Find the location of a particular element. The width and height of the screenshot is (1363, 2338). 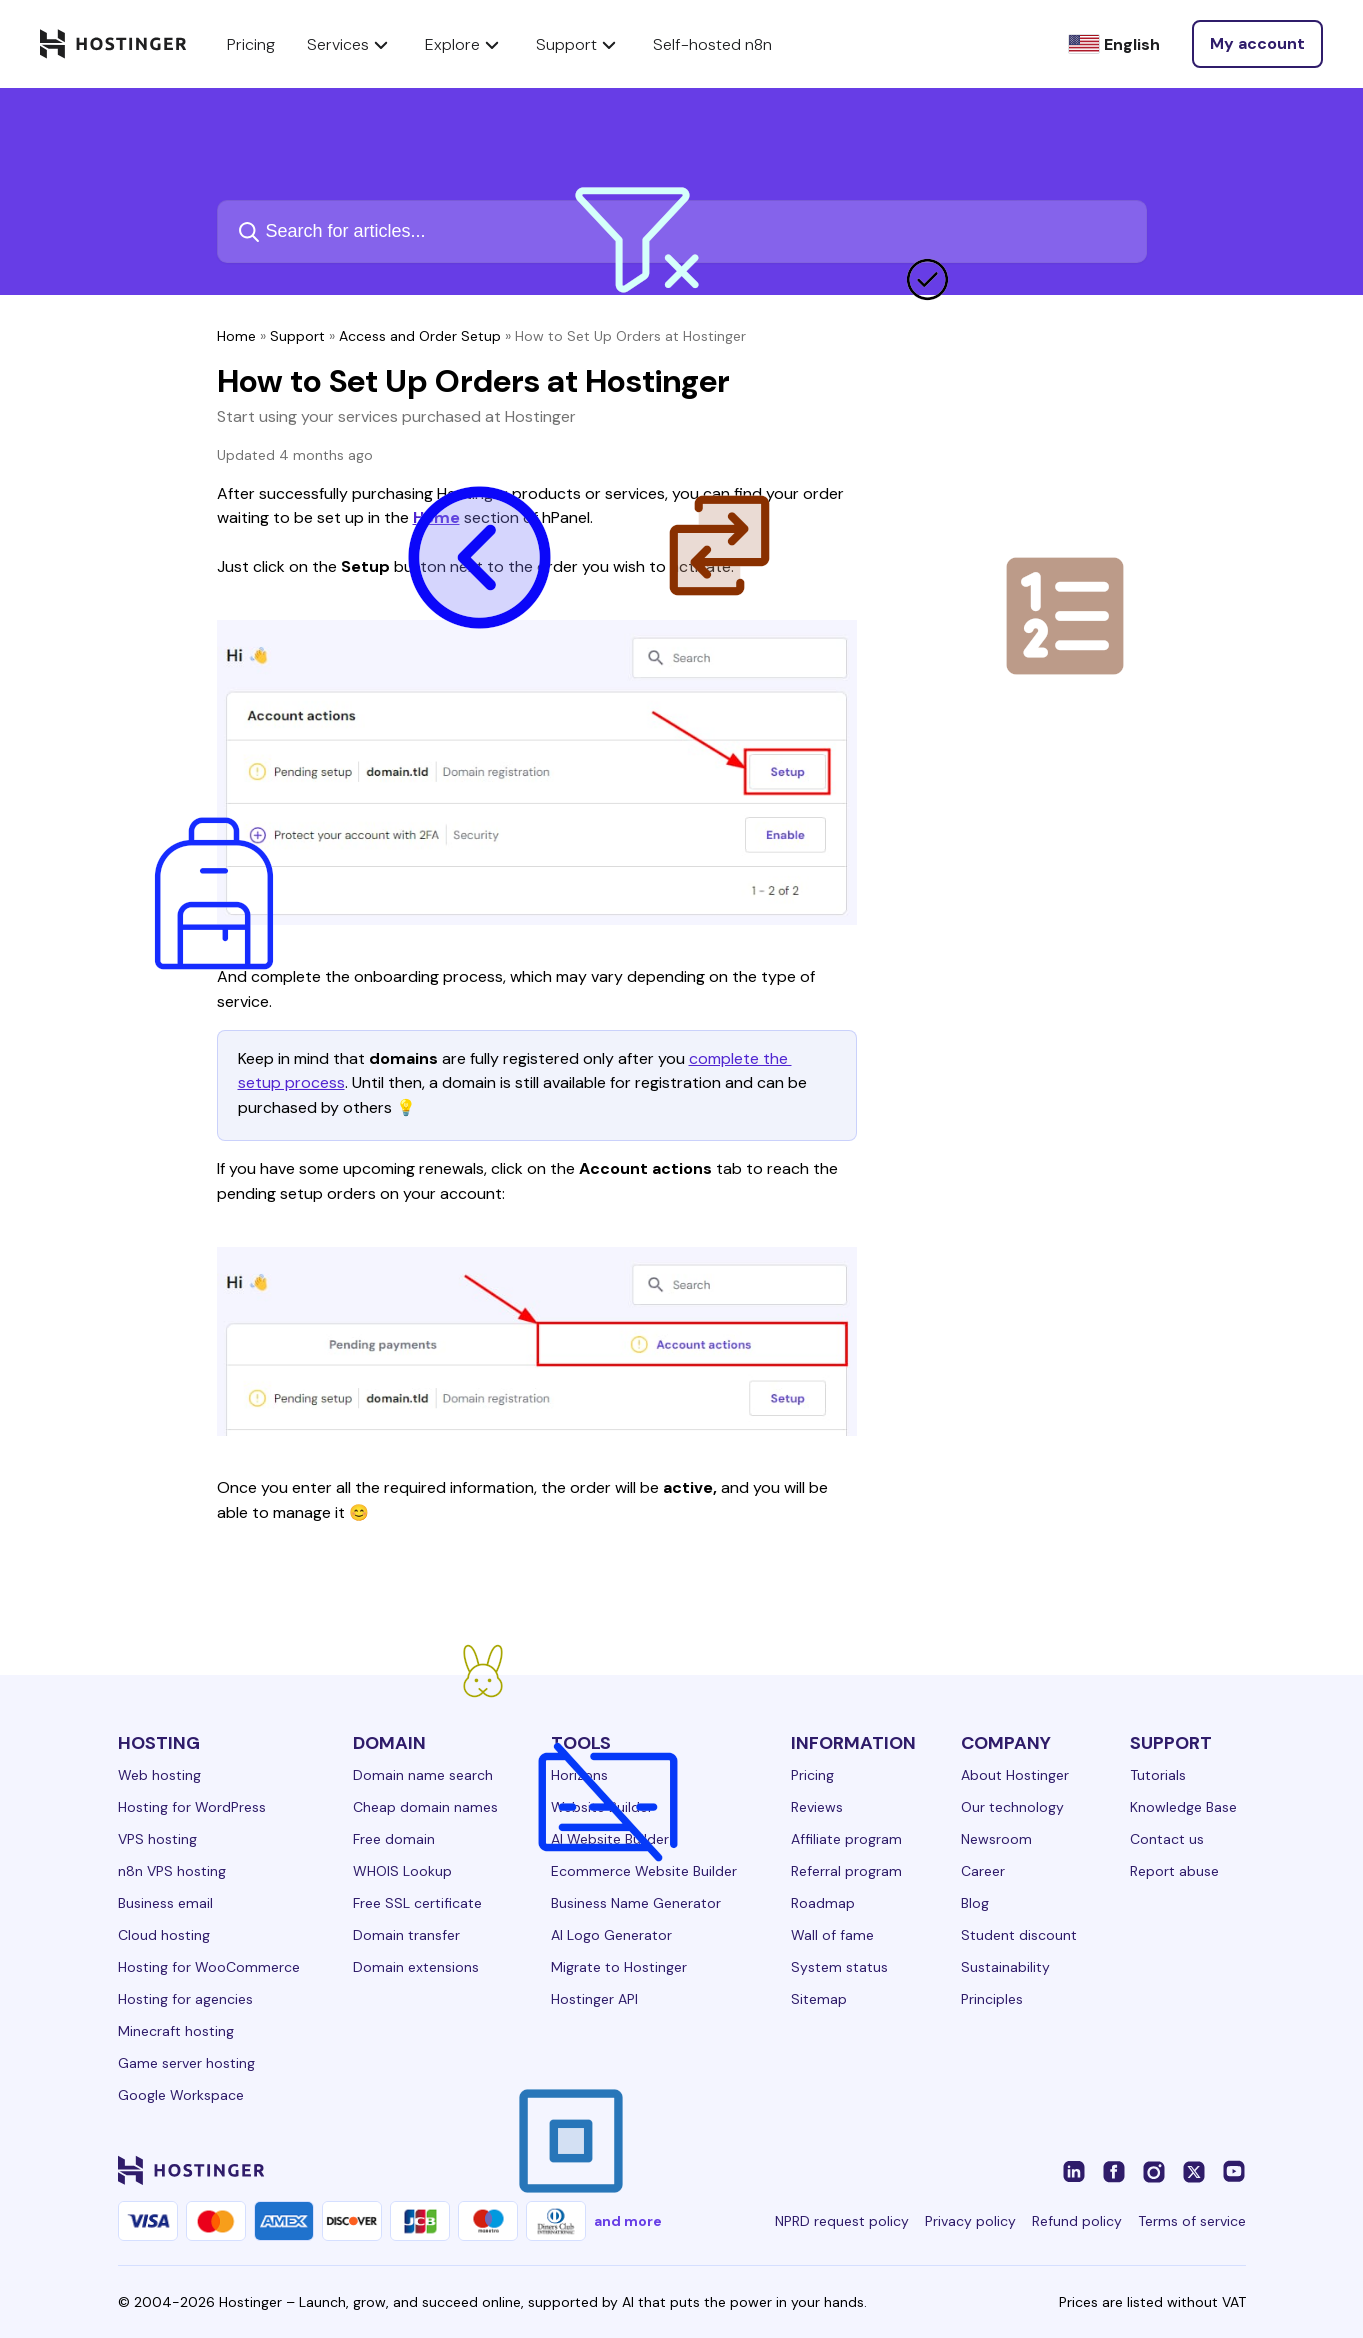

swap or exchange items is located at coordinates (719, 545).